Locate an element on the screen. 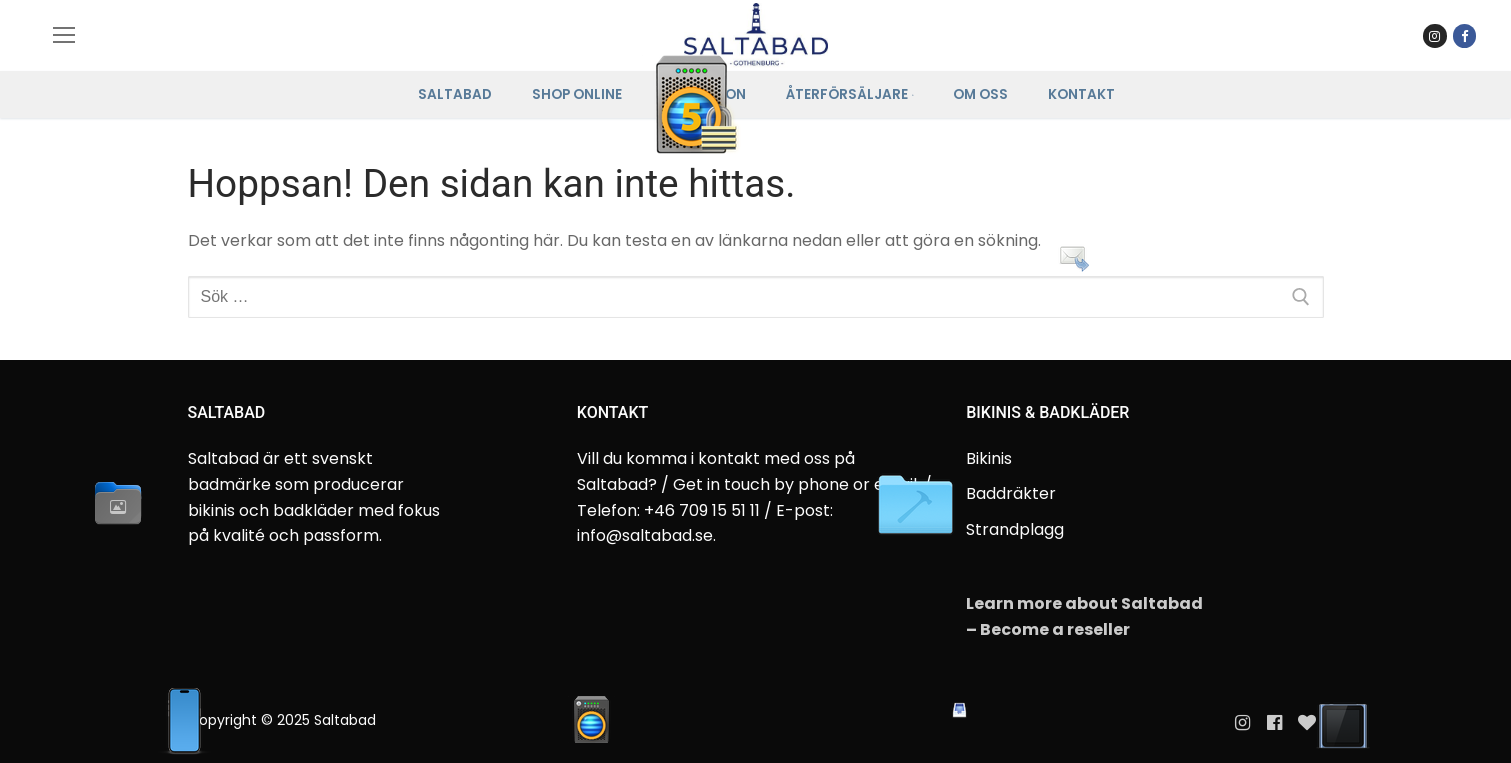  iPod nano device connected is located at coordinates (1343, 726).